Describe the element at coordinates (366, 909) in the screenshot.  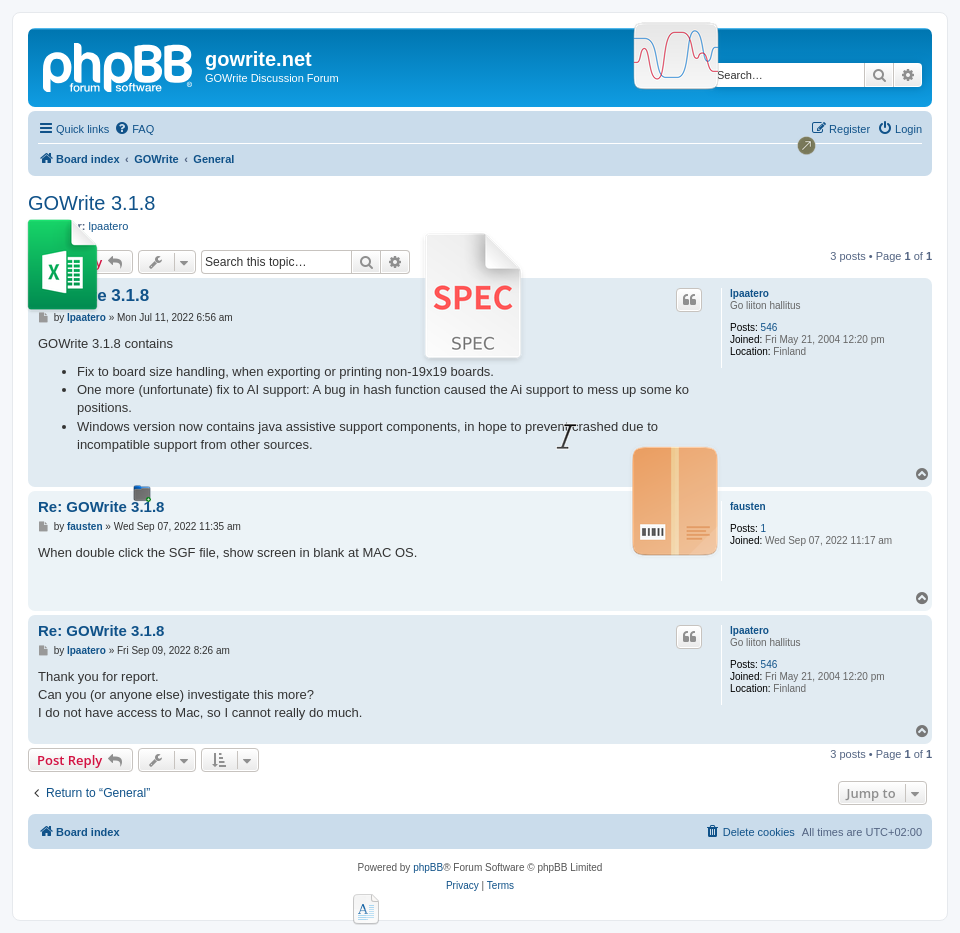
I see `open a word processing document` at that location.